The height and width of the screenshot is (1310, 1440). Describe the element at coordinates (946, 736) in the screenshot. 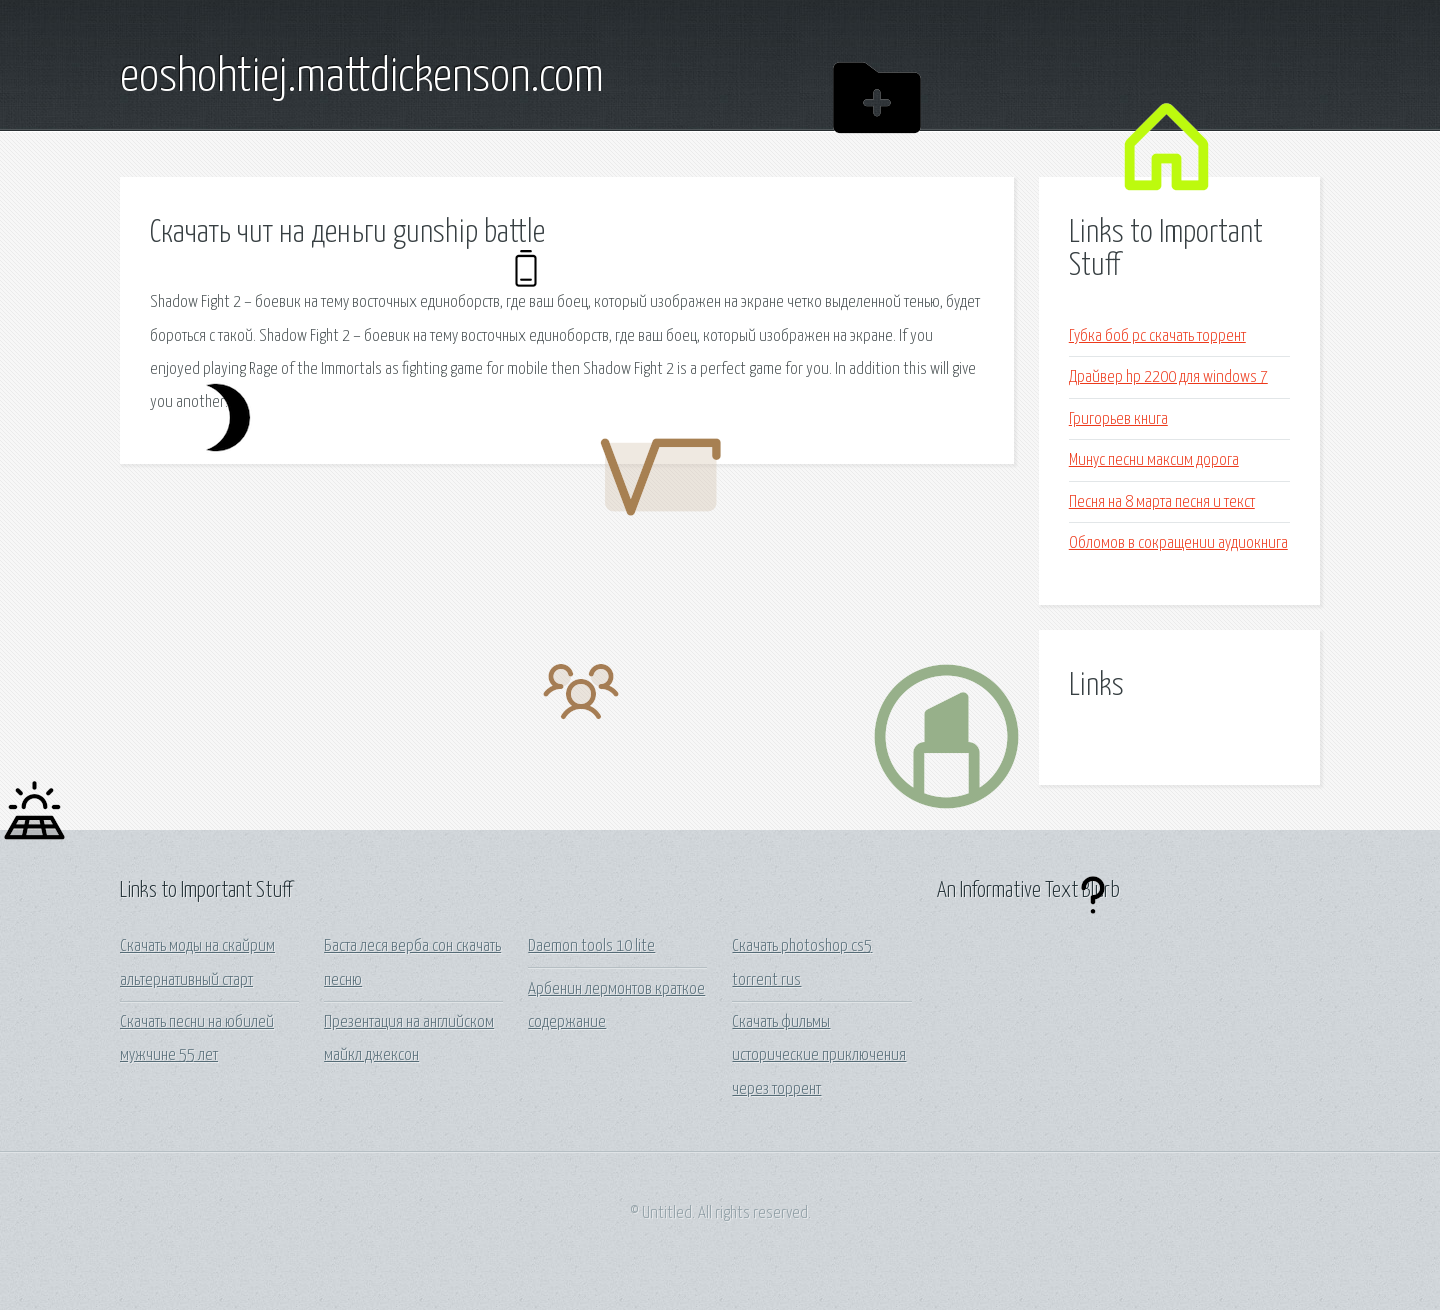

I see `activate highlighter tool for text markup` at that location.